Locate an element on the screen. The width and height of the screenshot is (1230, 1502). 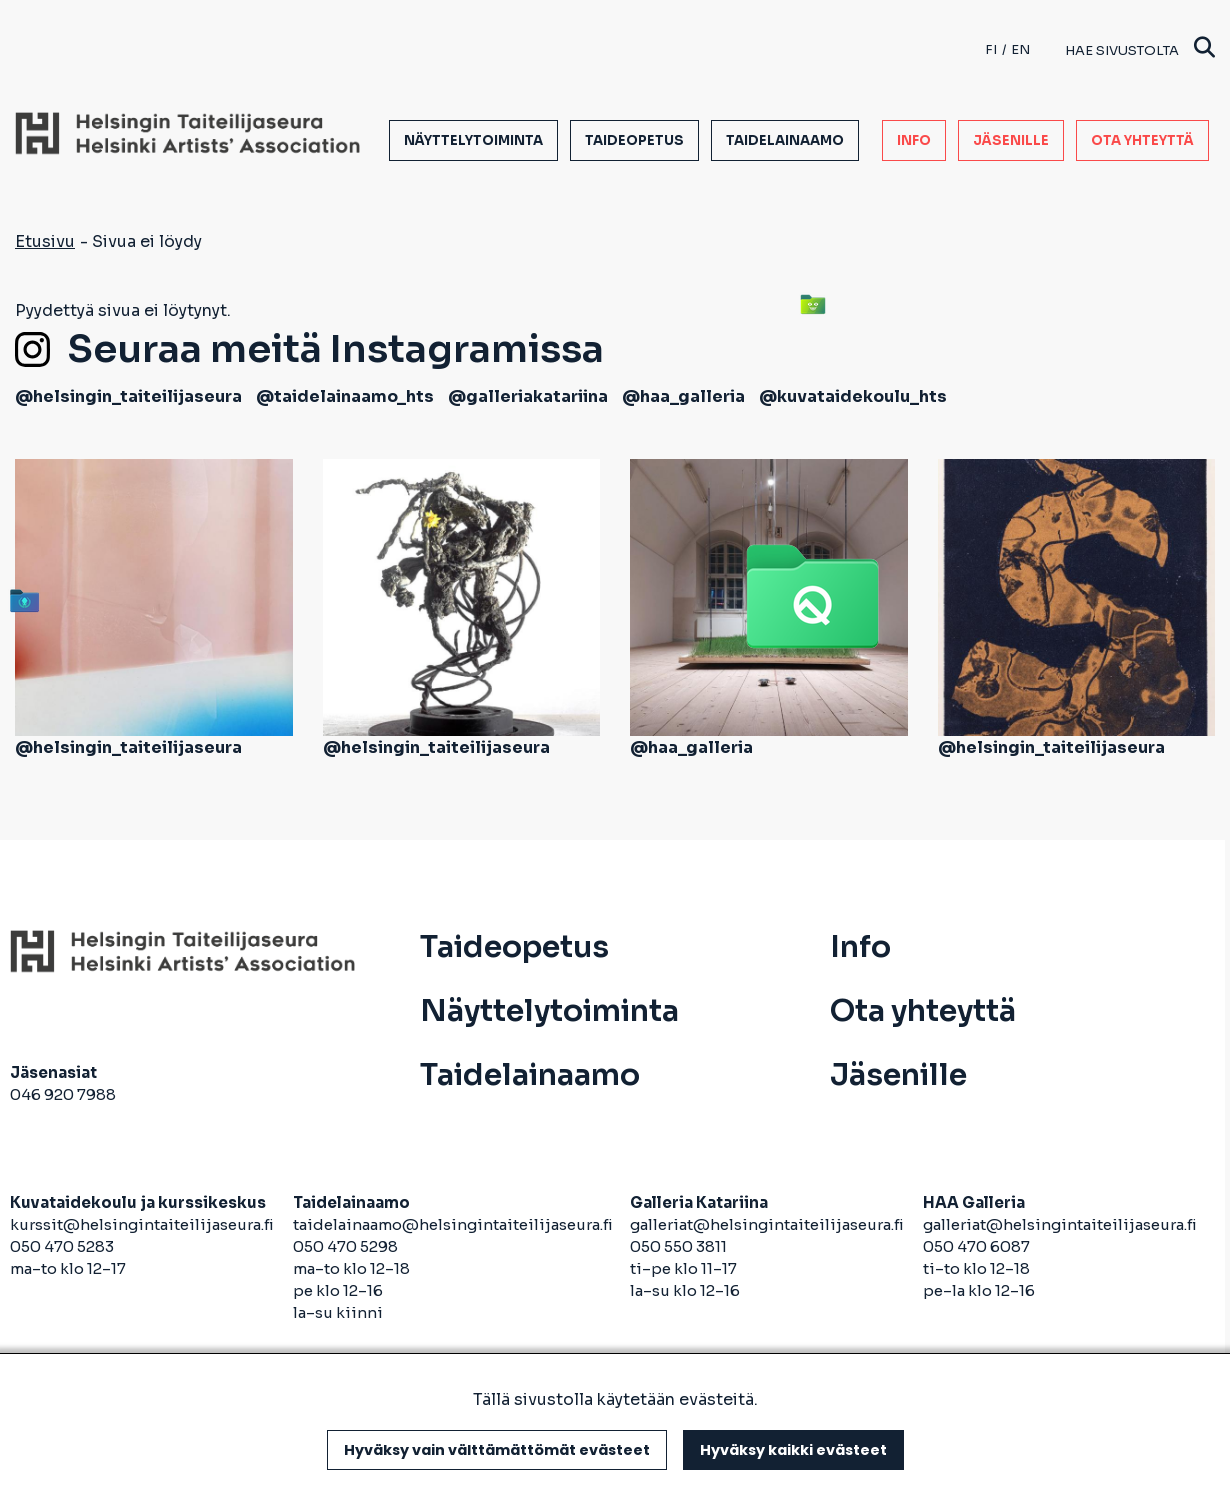
open android 10 system folder is located at coordinates (812, 600).